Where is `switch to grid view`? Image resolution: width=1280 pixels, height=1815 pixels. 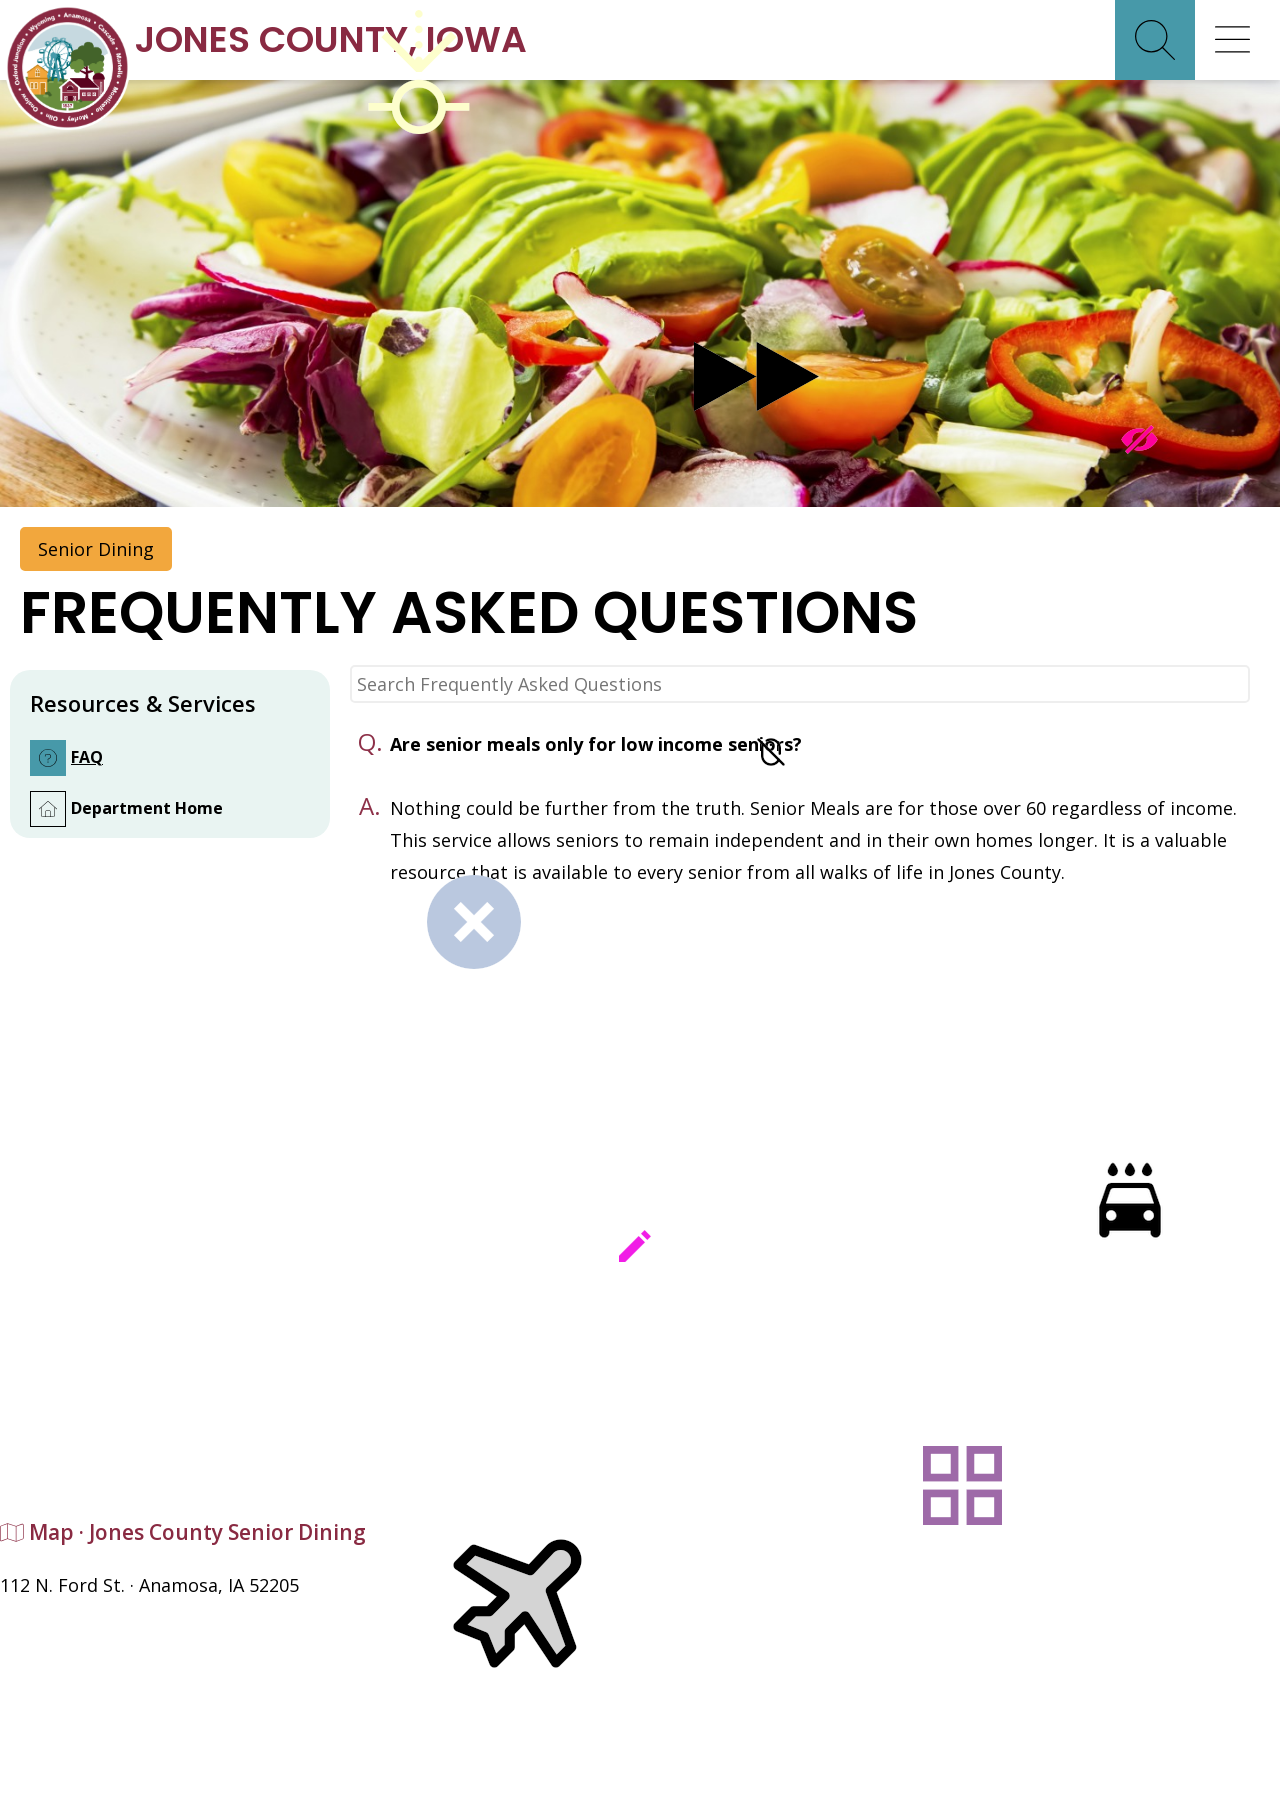 switch to grid view is located at coordinates (962, 1485).